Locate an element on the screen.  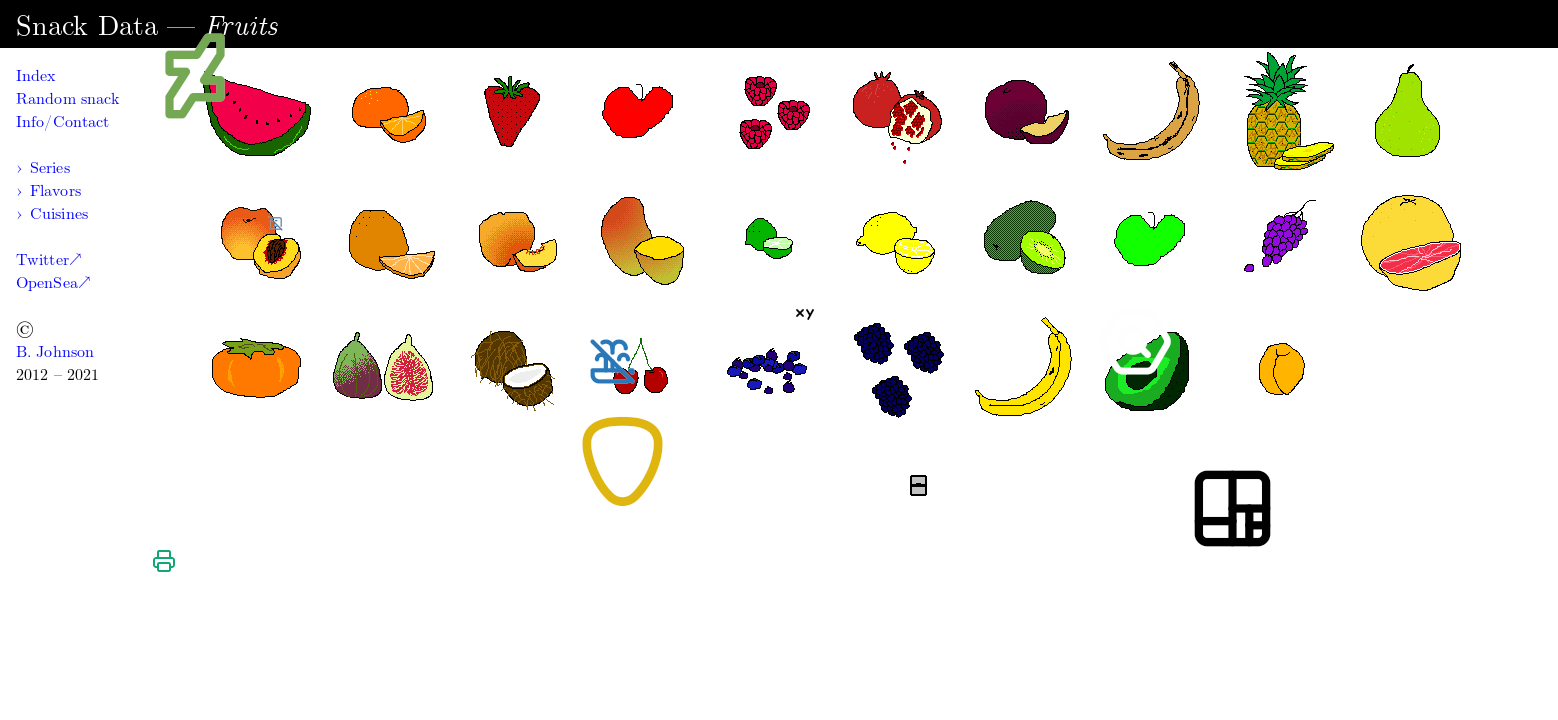
view window sensor status is located at coordinates (918, 485).